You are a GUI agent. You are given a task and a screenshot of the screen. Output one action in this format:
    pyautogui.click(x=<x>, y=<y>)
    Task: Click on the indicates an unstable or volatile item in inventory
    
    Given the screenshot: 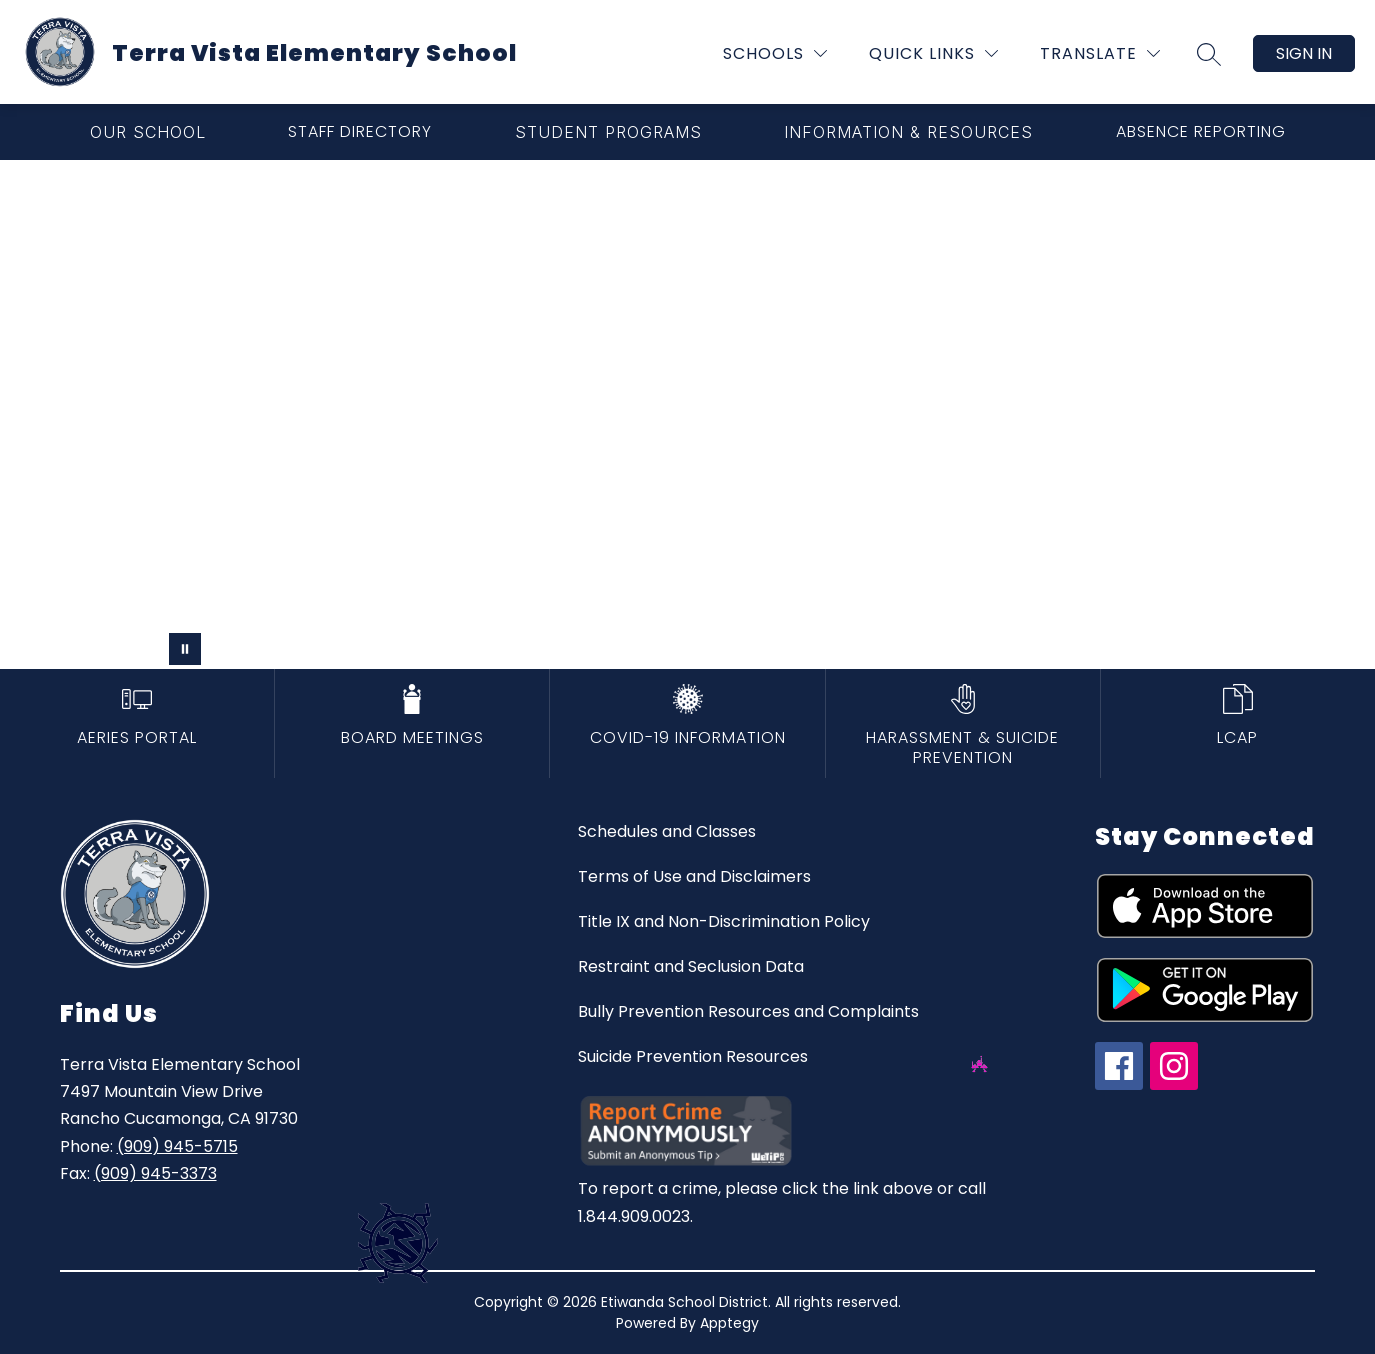 What is the action you would take?
    pyautogui.click(x=398, y=1243)
    